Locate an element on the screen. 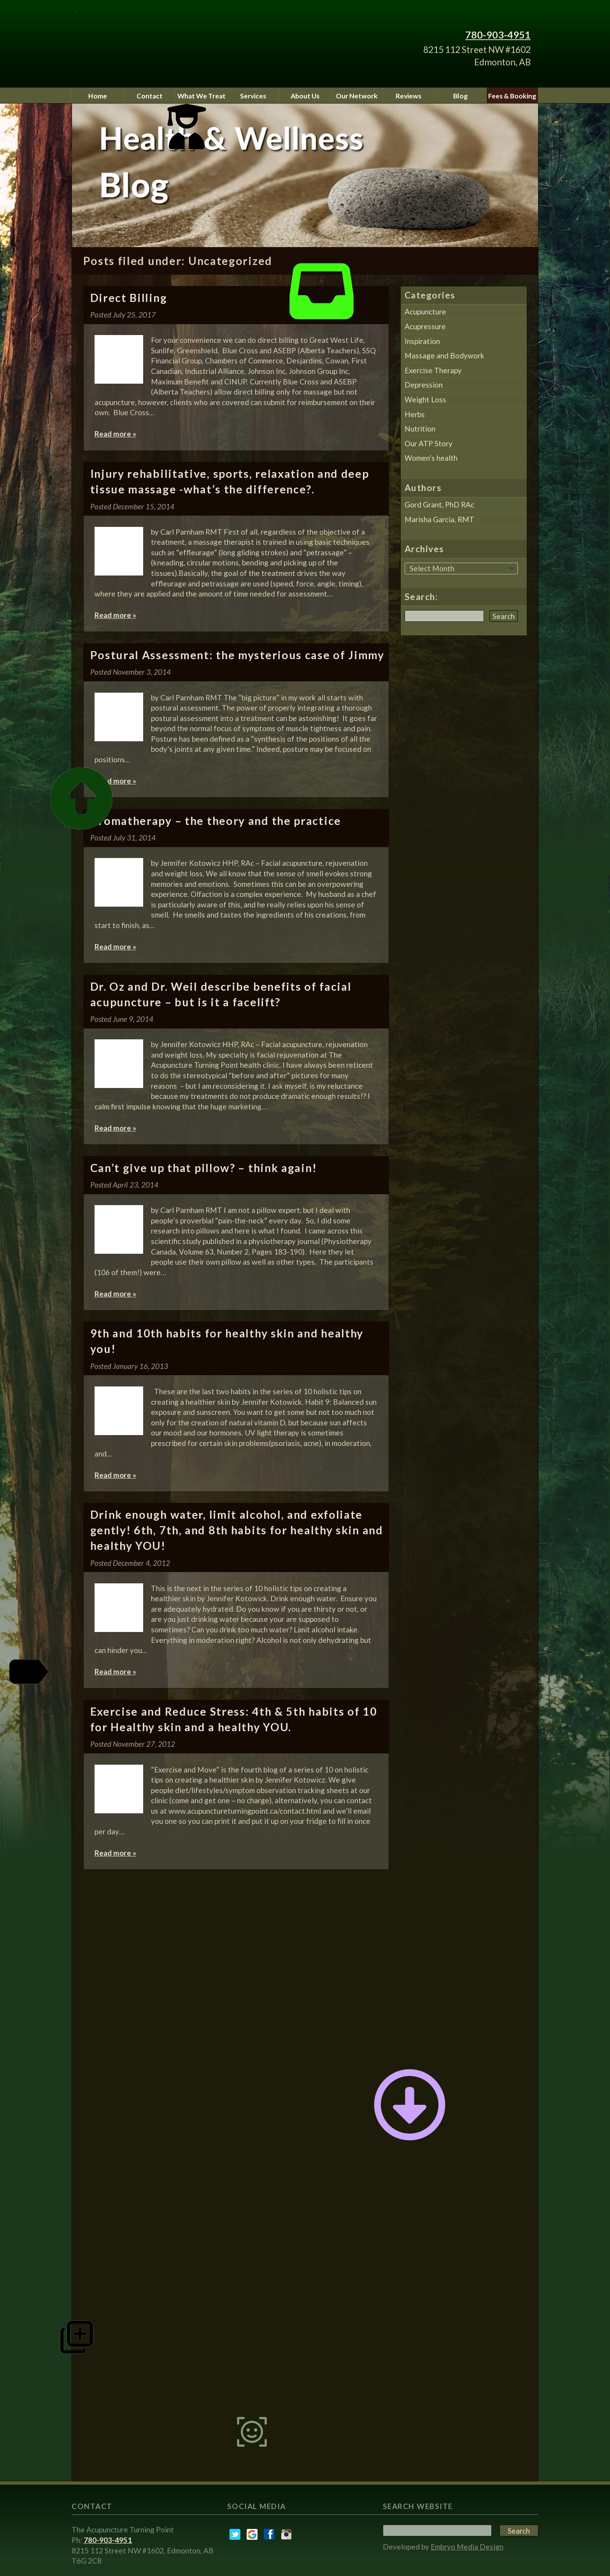 This screenshot has width=610, height=2576. view student or graduate profile is located at coordinates (187, 127).